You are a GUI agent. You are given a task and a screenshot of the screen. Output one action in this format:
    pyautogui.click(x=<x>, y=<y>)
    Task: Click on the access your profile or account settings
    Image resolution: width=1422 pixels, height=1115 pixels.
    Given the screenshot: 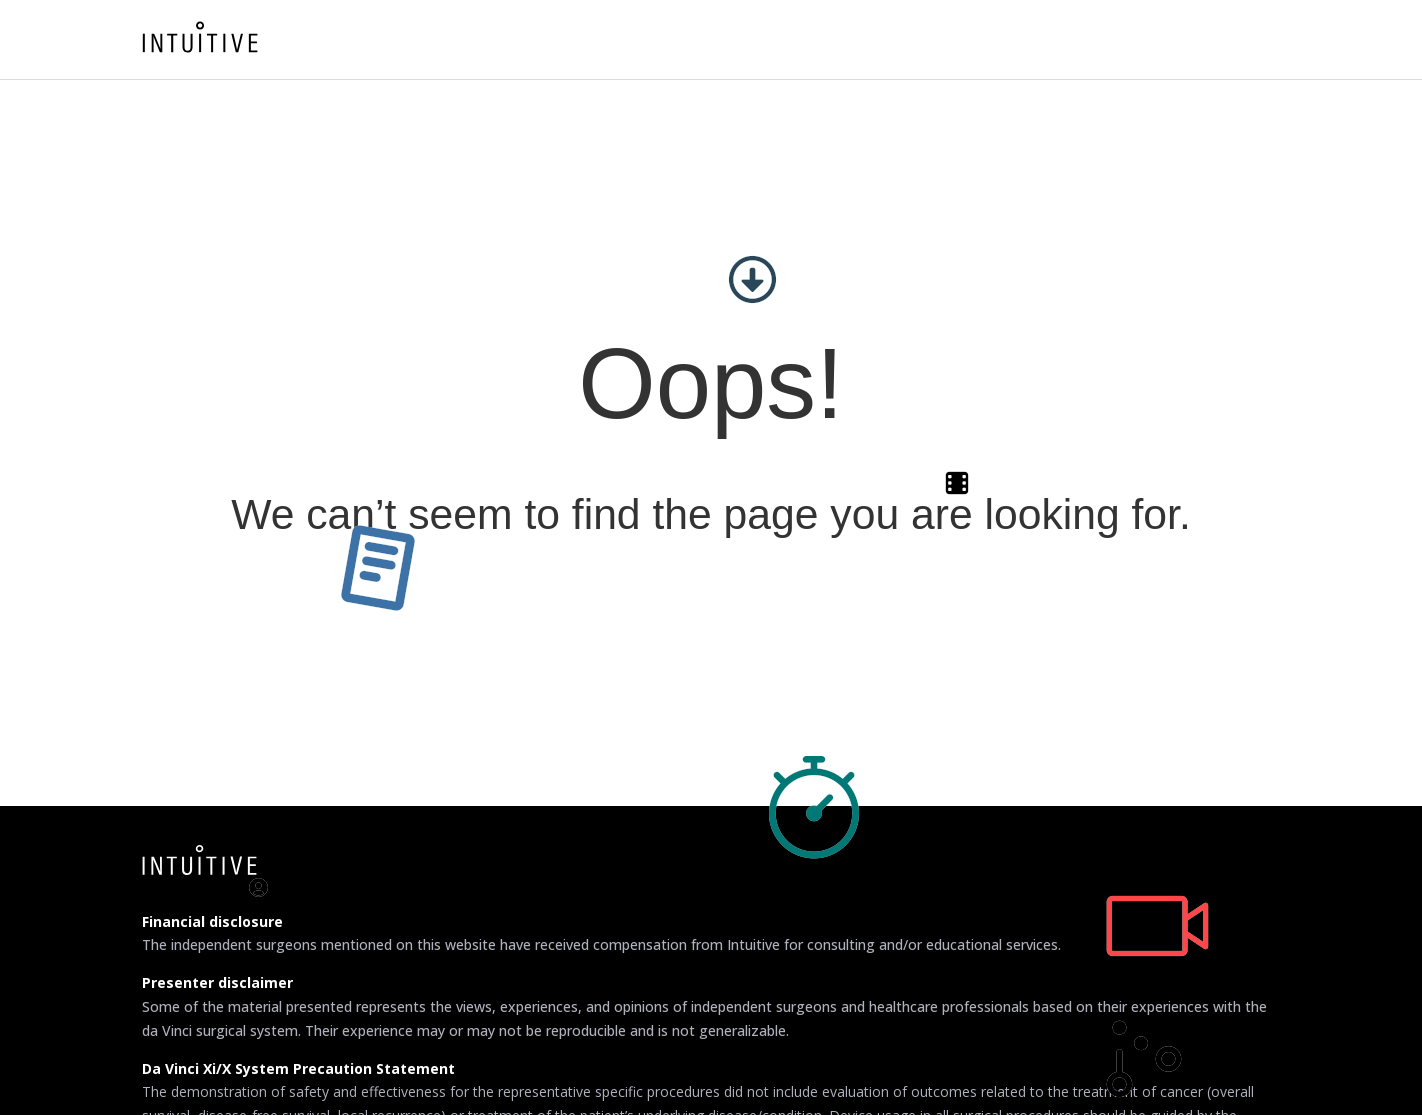 What is the action you would take?
    pyautogui.click(x=258, y=887)
    